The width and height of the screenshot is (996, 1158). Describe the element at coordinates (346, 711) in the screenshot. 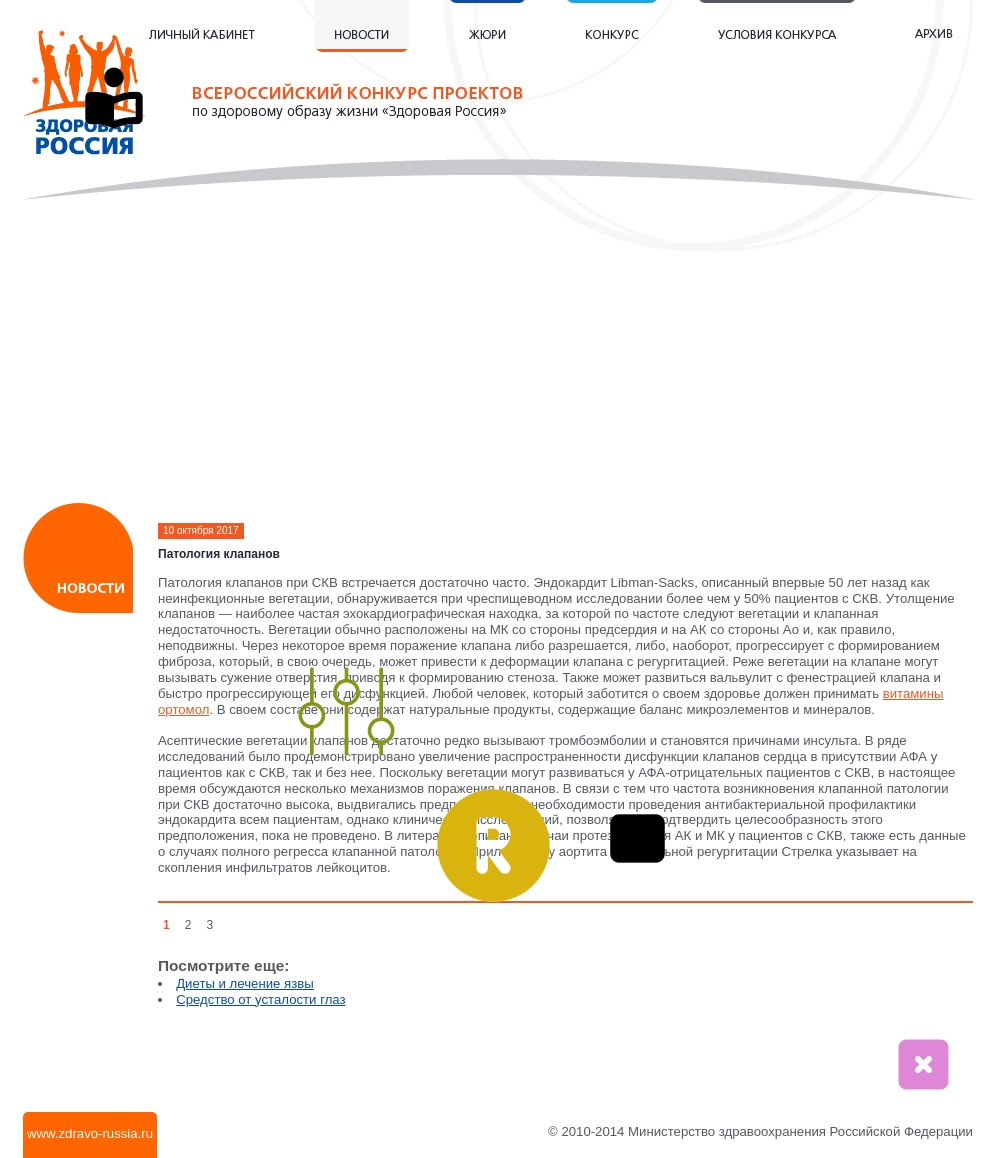

I see `adjust settings or preferences` at that location.